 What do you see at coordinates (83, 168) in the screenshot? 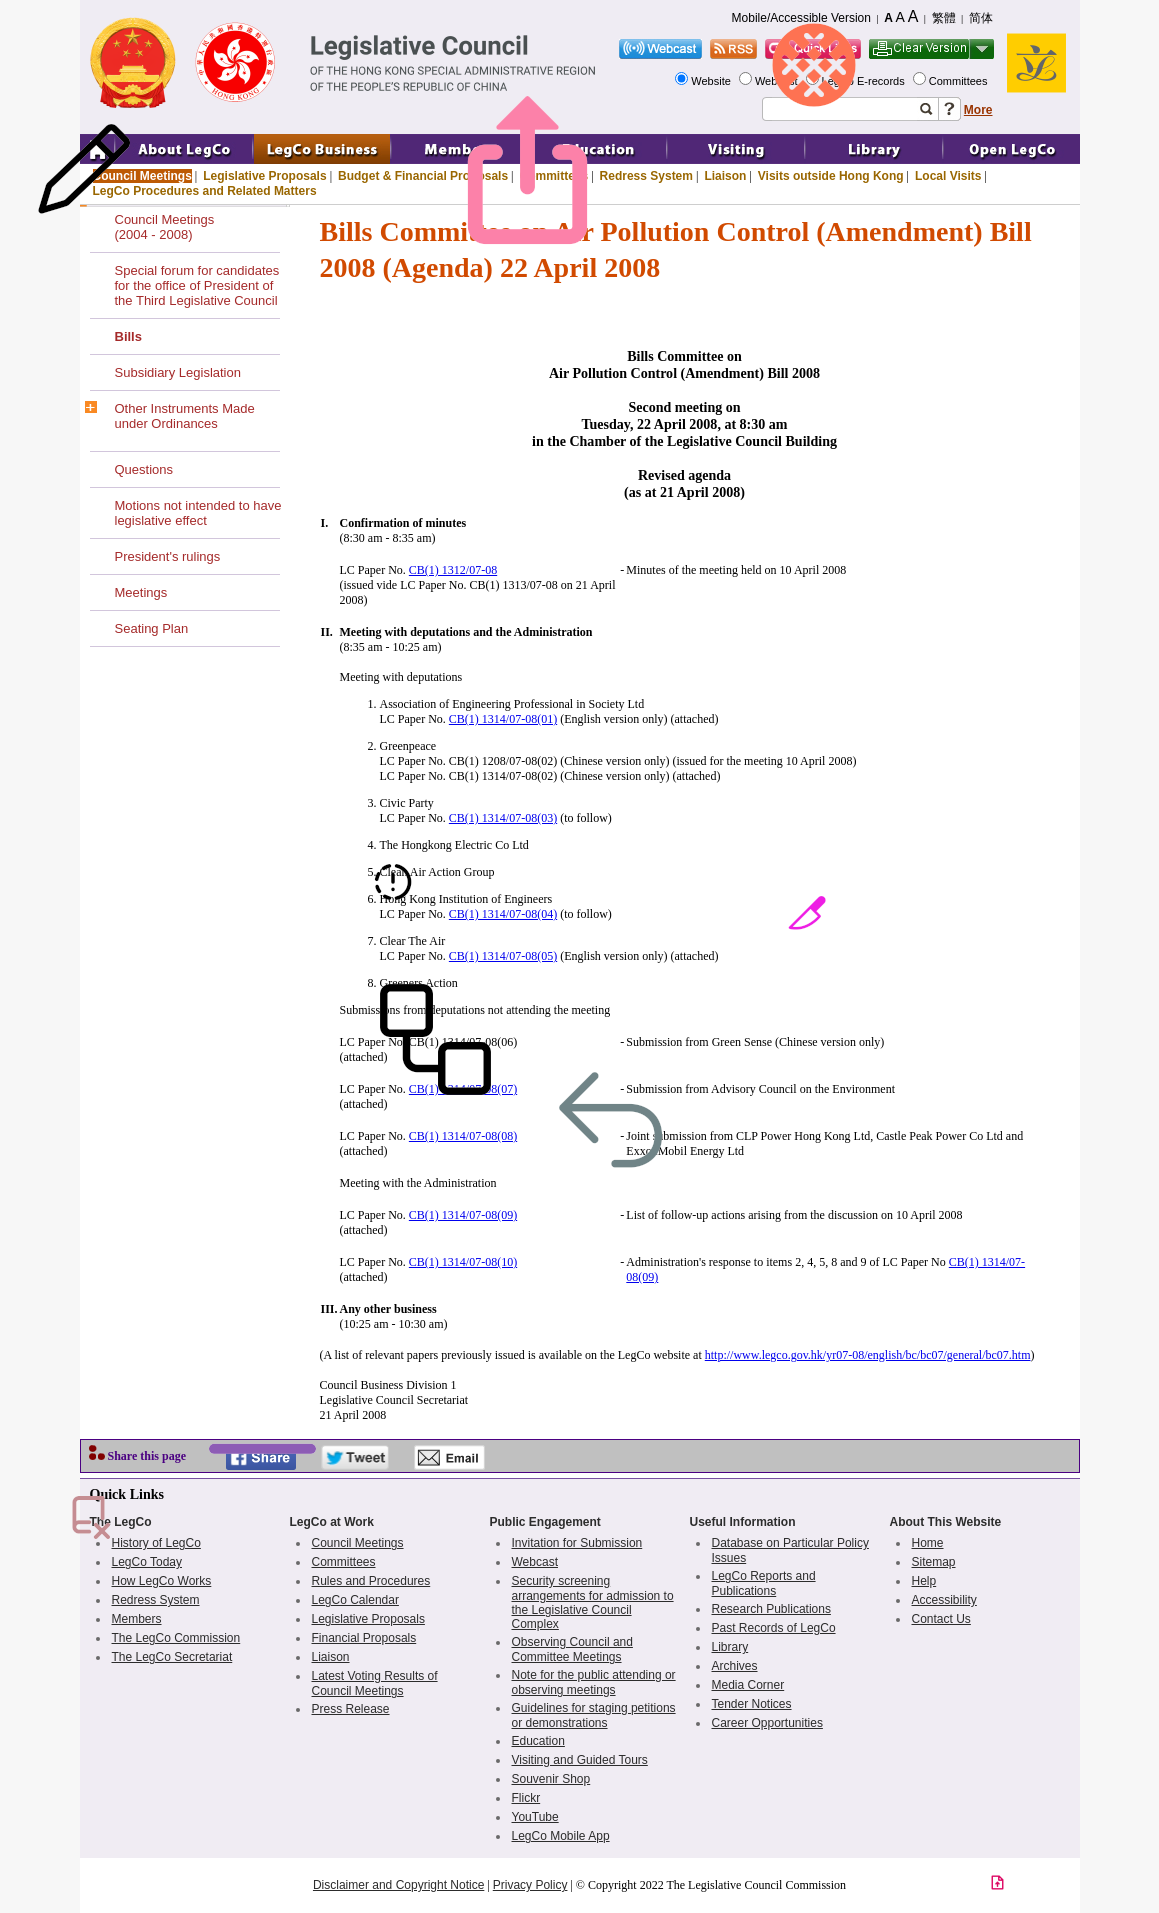
I see `edit this item` at bounding box center [83, 168].